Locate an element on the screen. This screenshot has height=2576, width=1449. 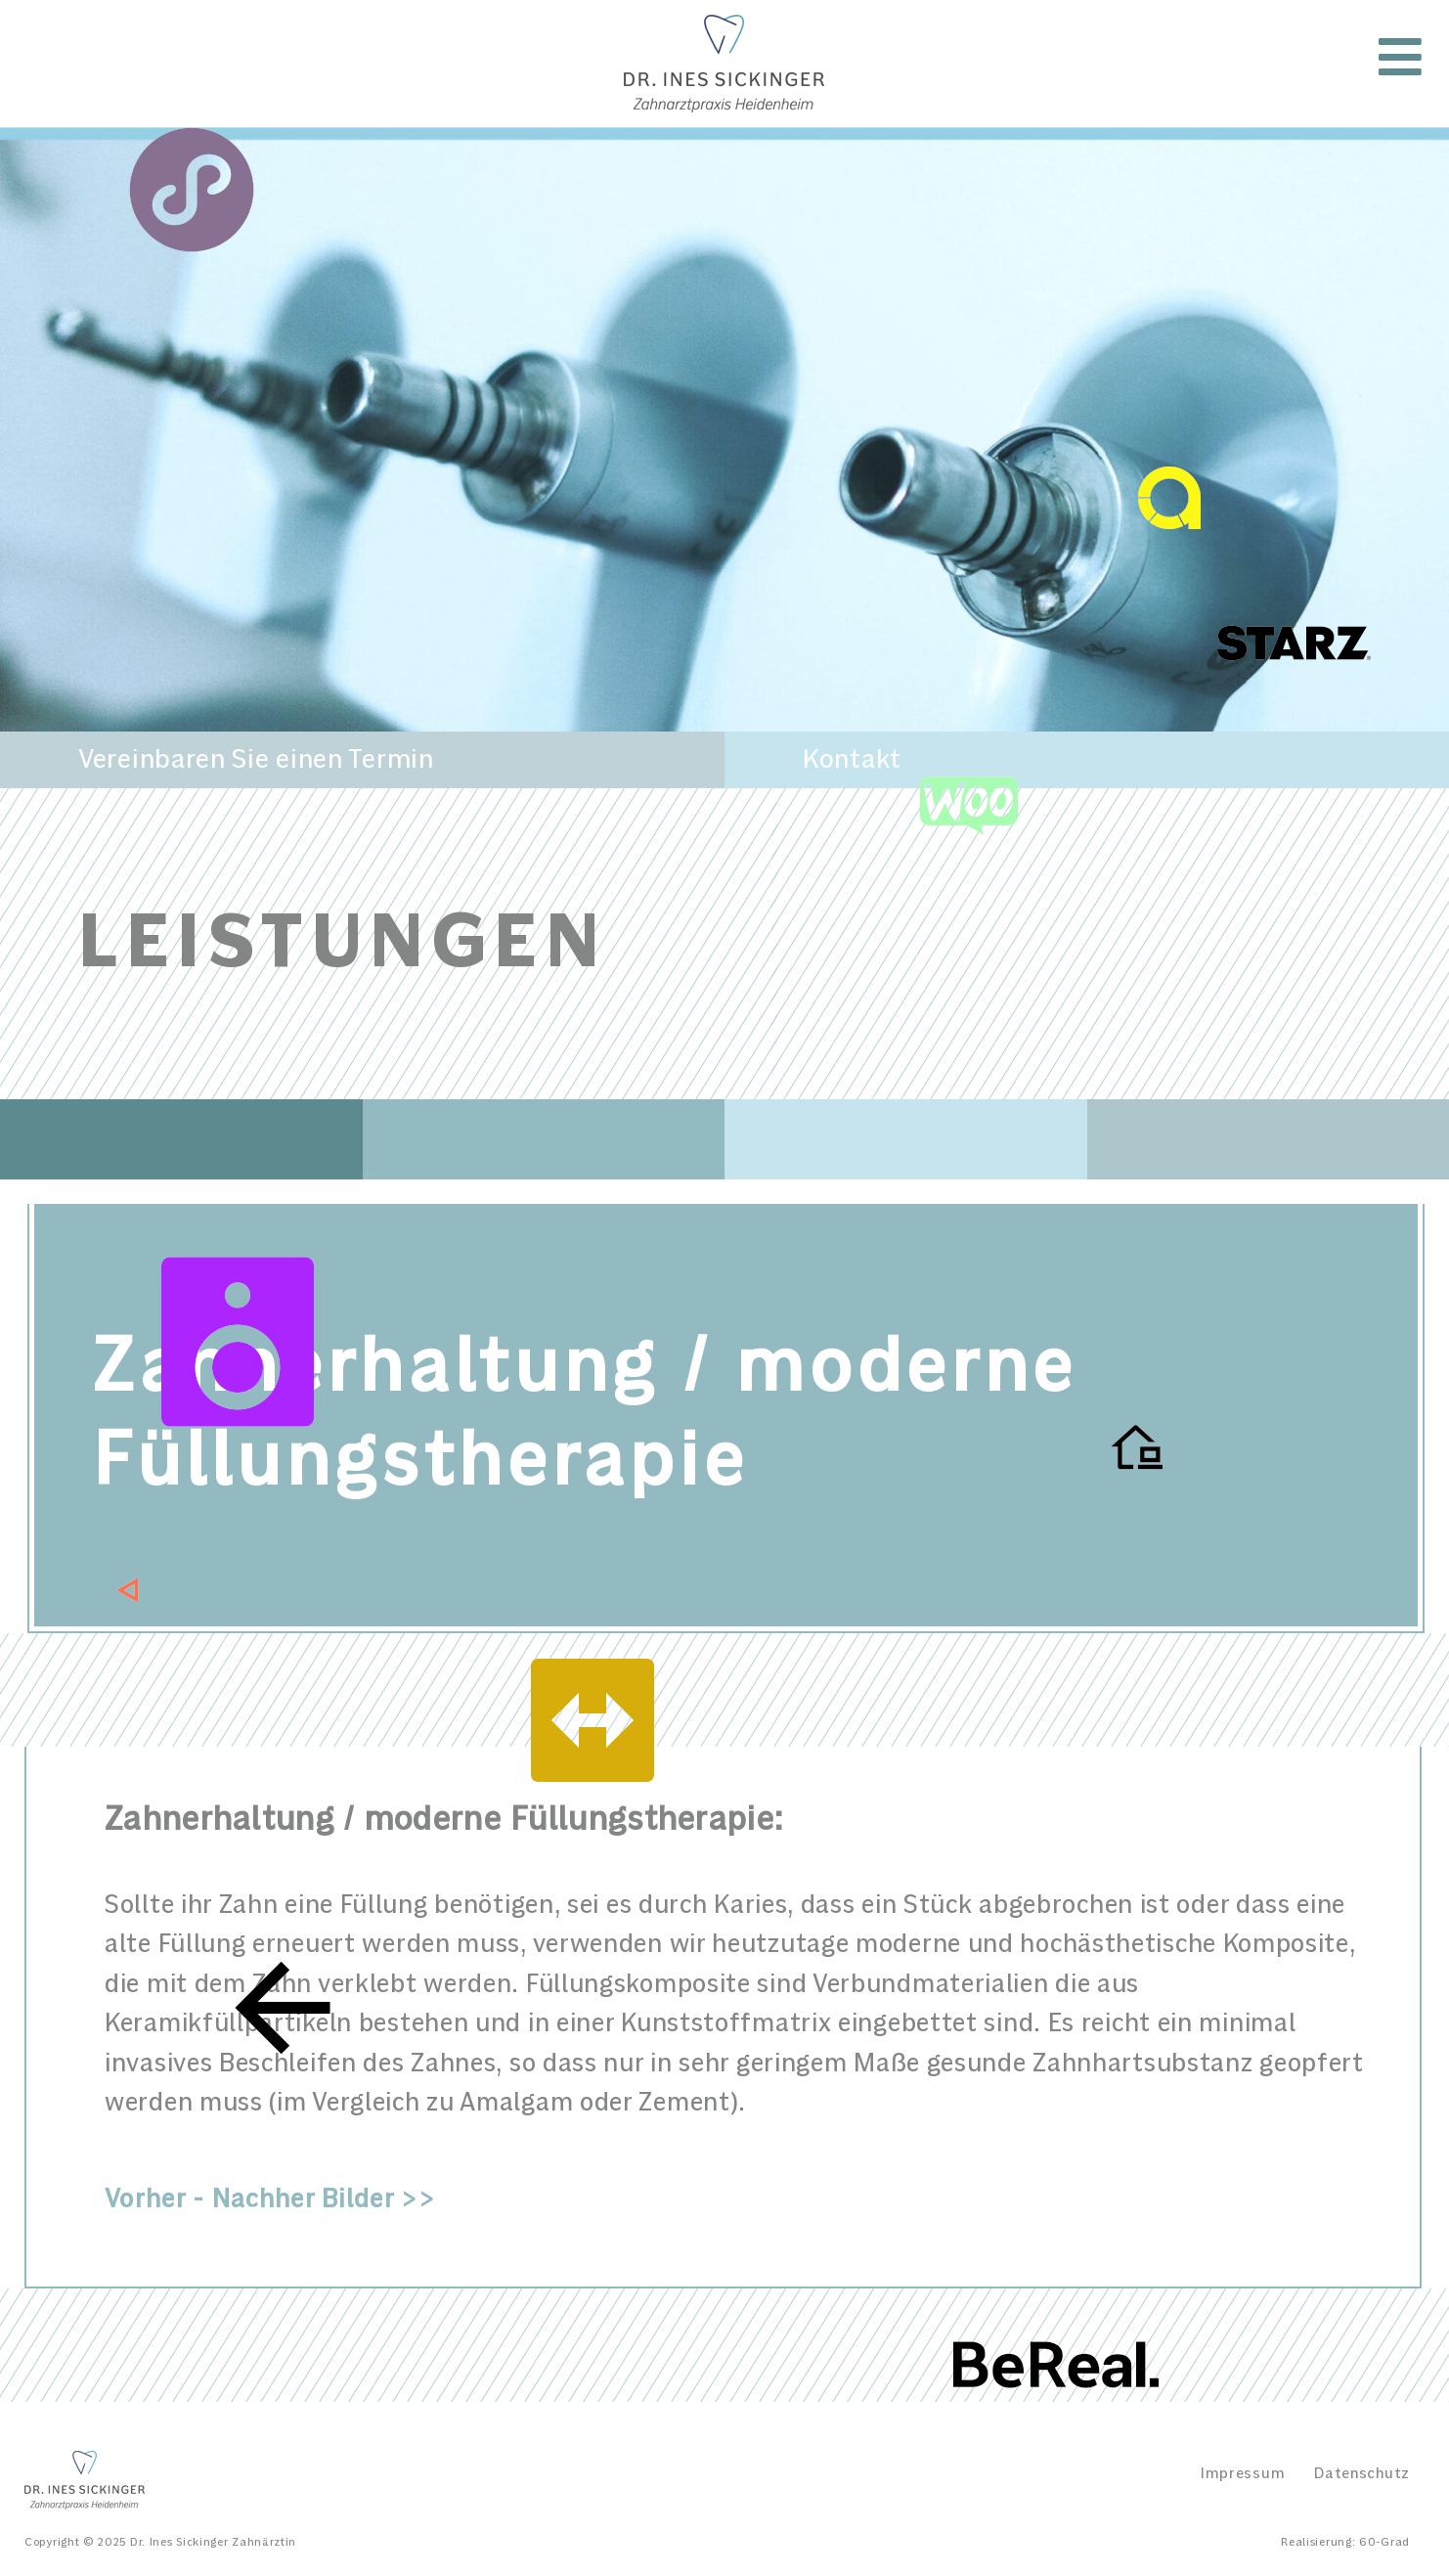
adjust speaker or audio output settings is located at coordinates (238, 1342).